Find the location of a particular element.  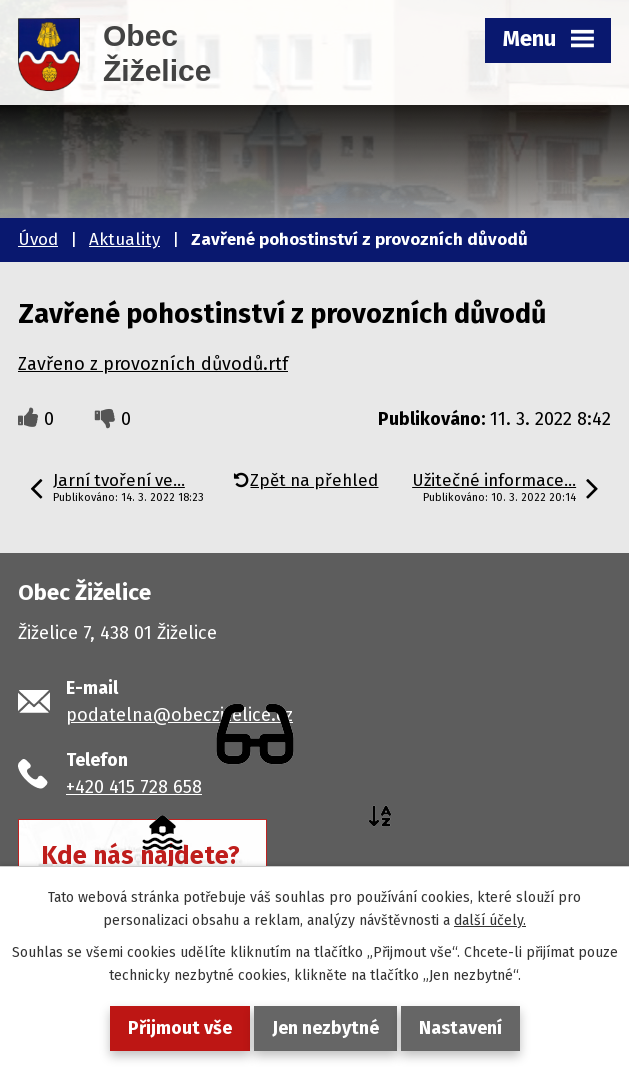

indicates flood warning or water damage alert is located at coordinates (162, 831).